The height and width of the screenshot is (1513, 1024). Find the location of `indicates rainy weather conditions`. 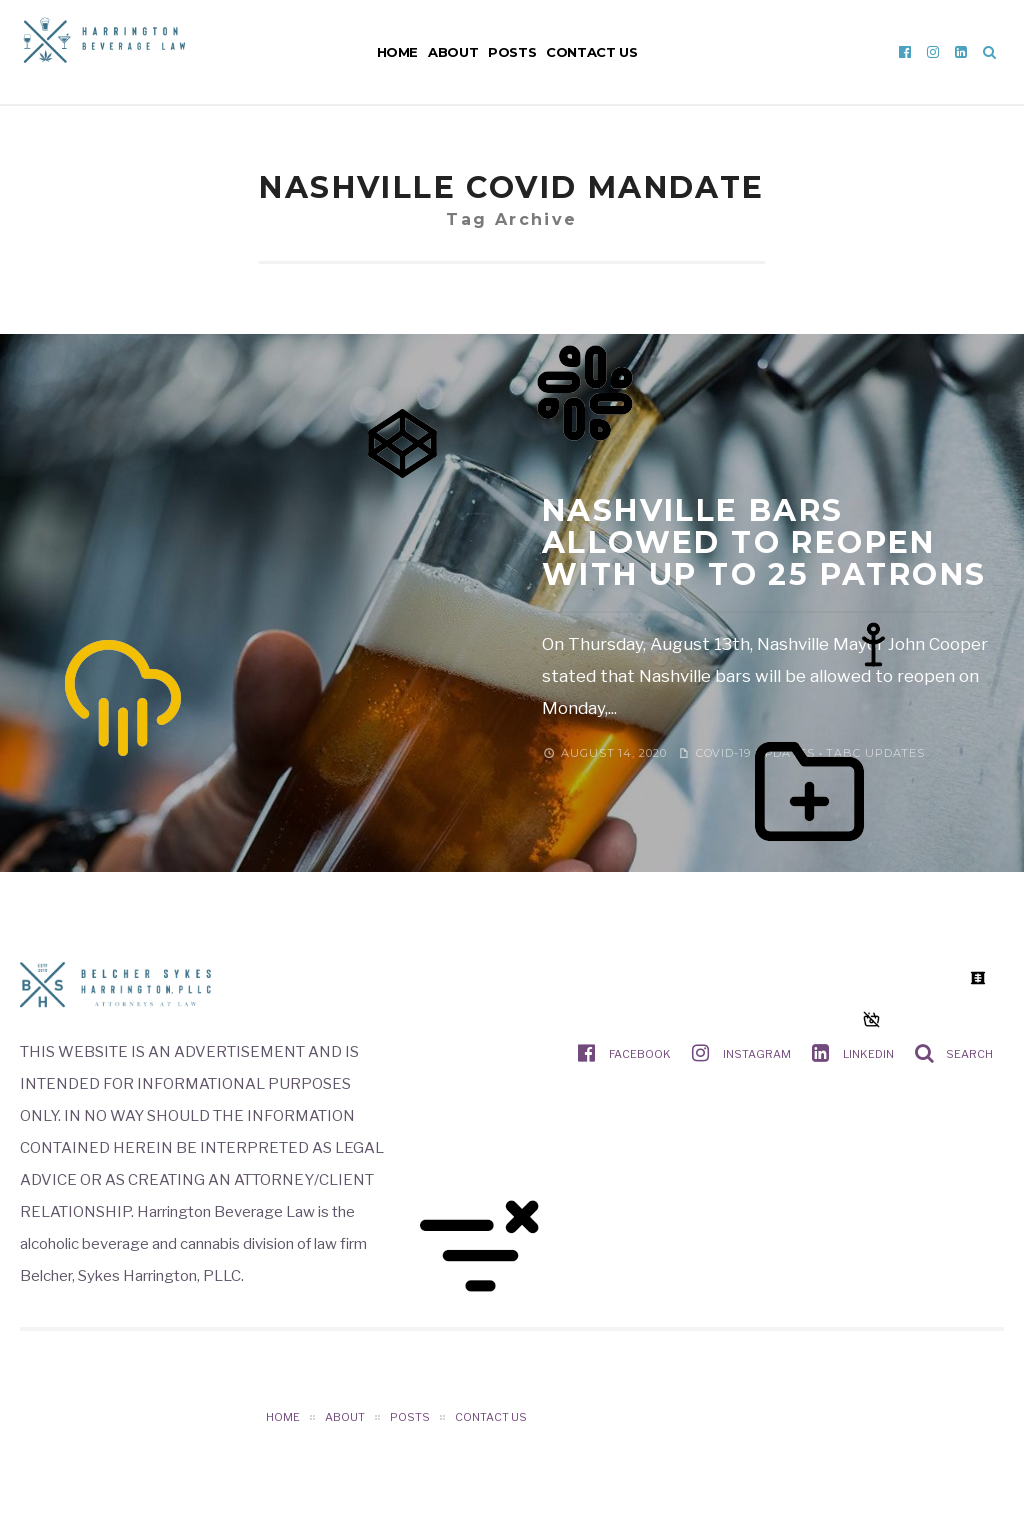

indicates rainy weather conditions is located at coordinates (123, 698).